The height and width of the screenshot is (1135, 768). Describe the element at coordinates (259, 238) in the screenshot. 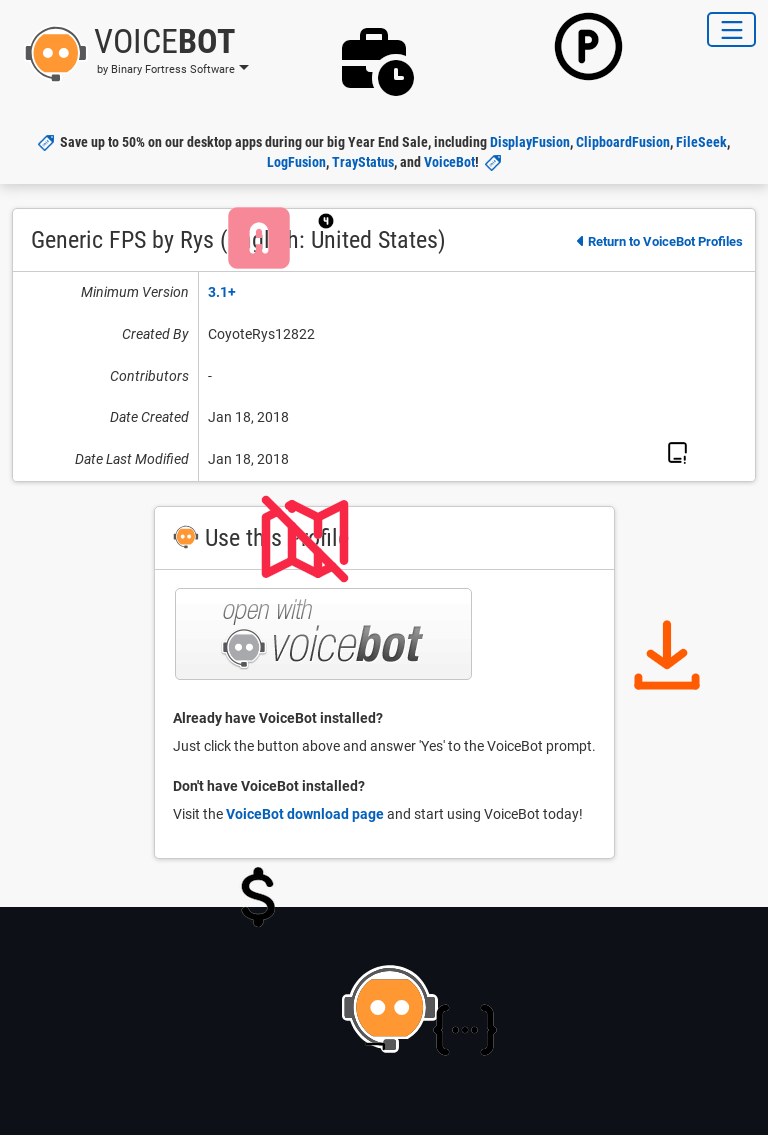

I see `select text formatting option A` at that location.